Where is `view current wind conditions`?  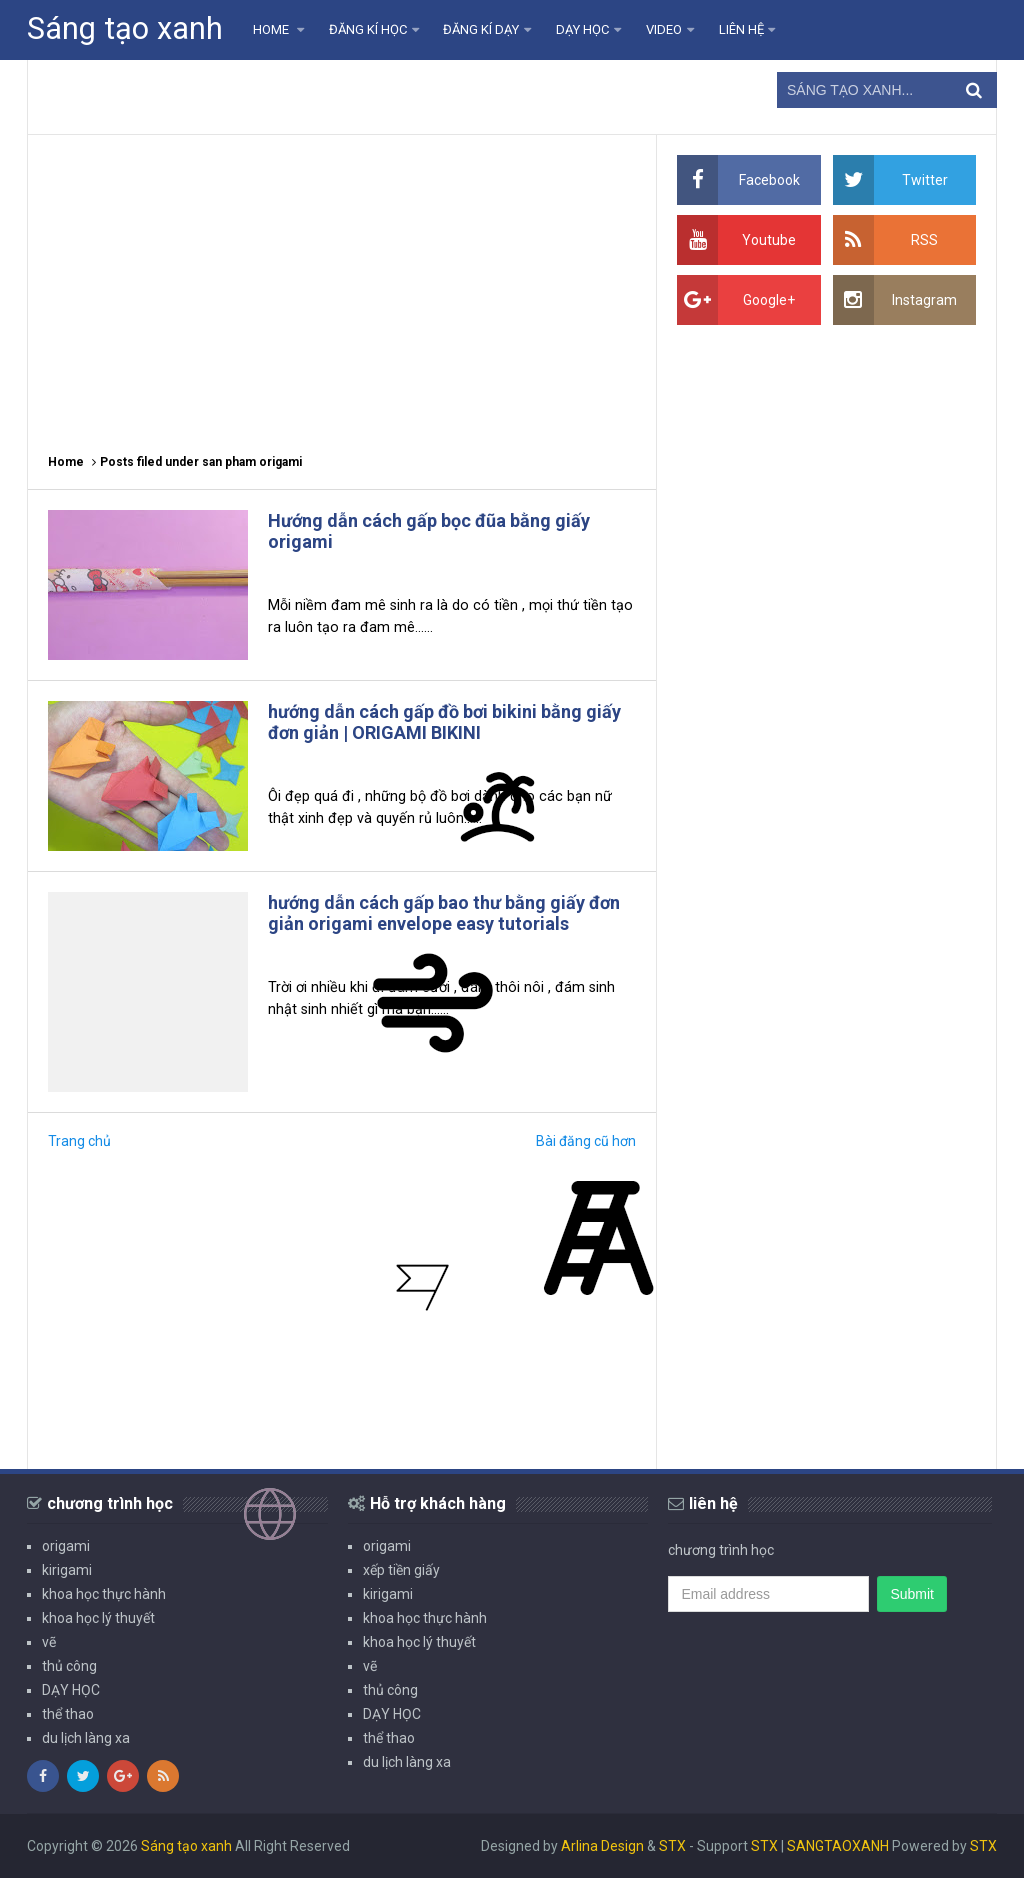
view current wind conditions is located at coordinates (433, 1003).